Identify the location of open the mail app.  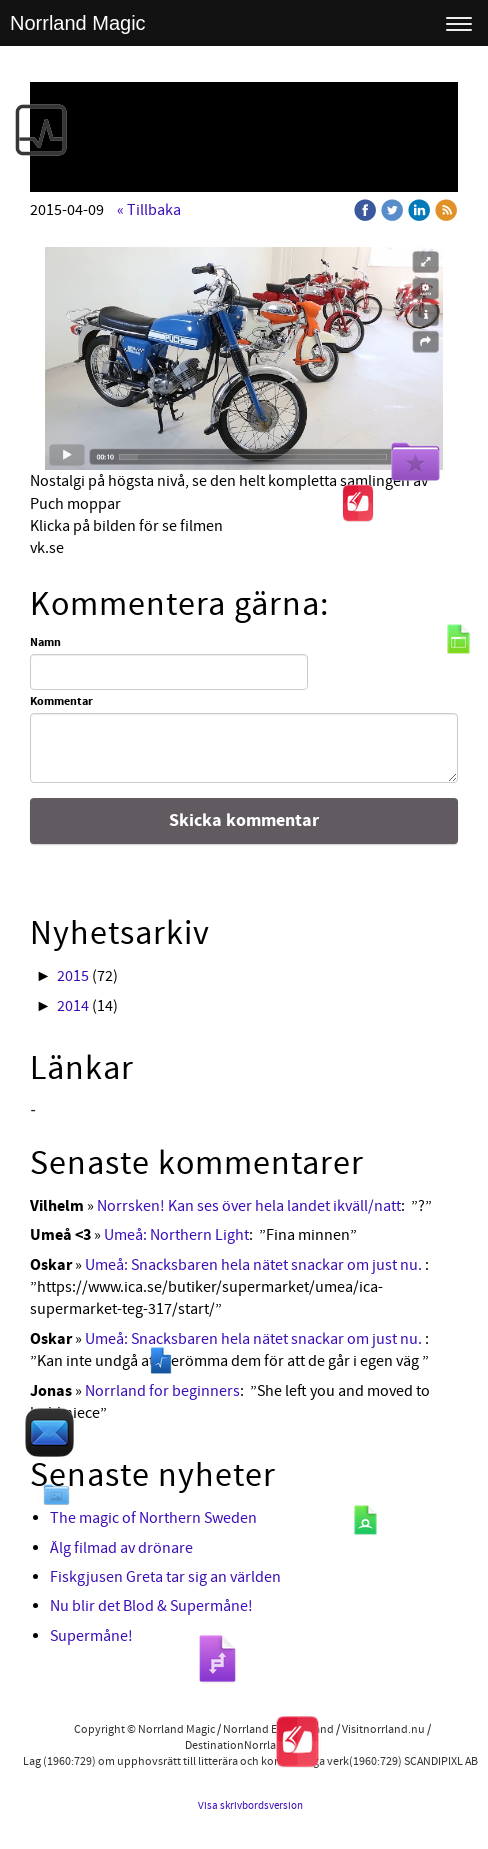
(49, 1432).